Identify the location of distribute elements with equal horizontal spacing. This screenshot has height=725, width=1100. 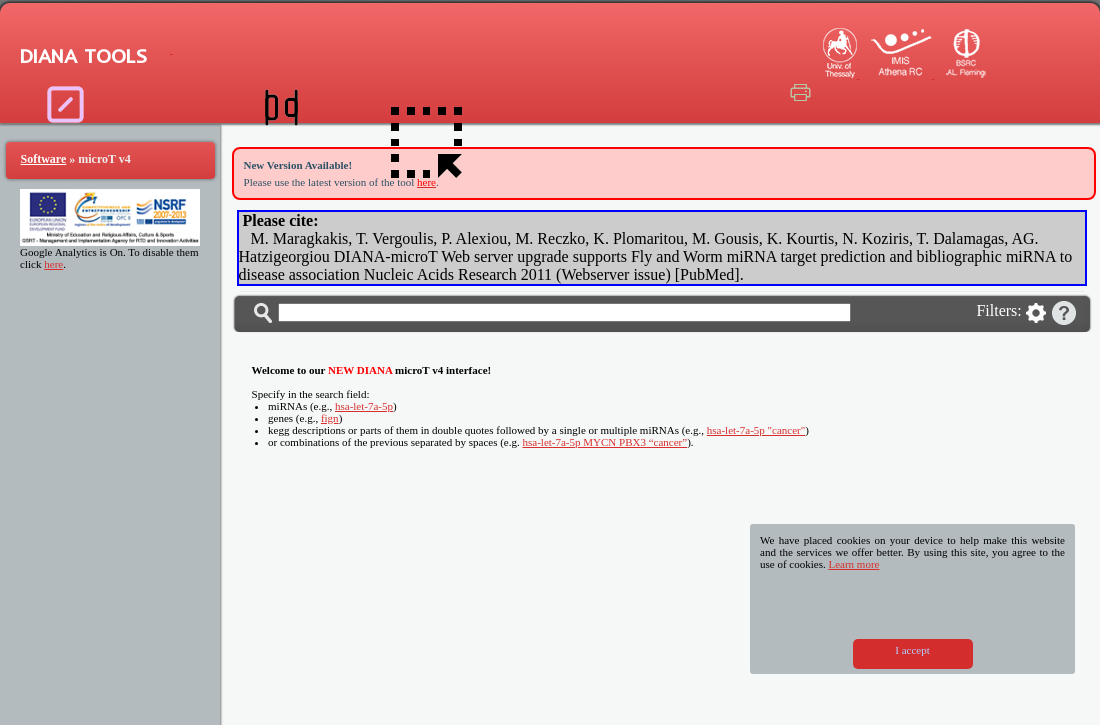
(281, 107).